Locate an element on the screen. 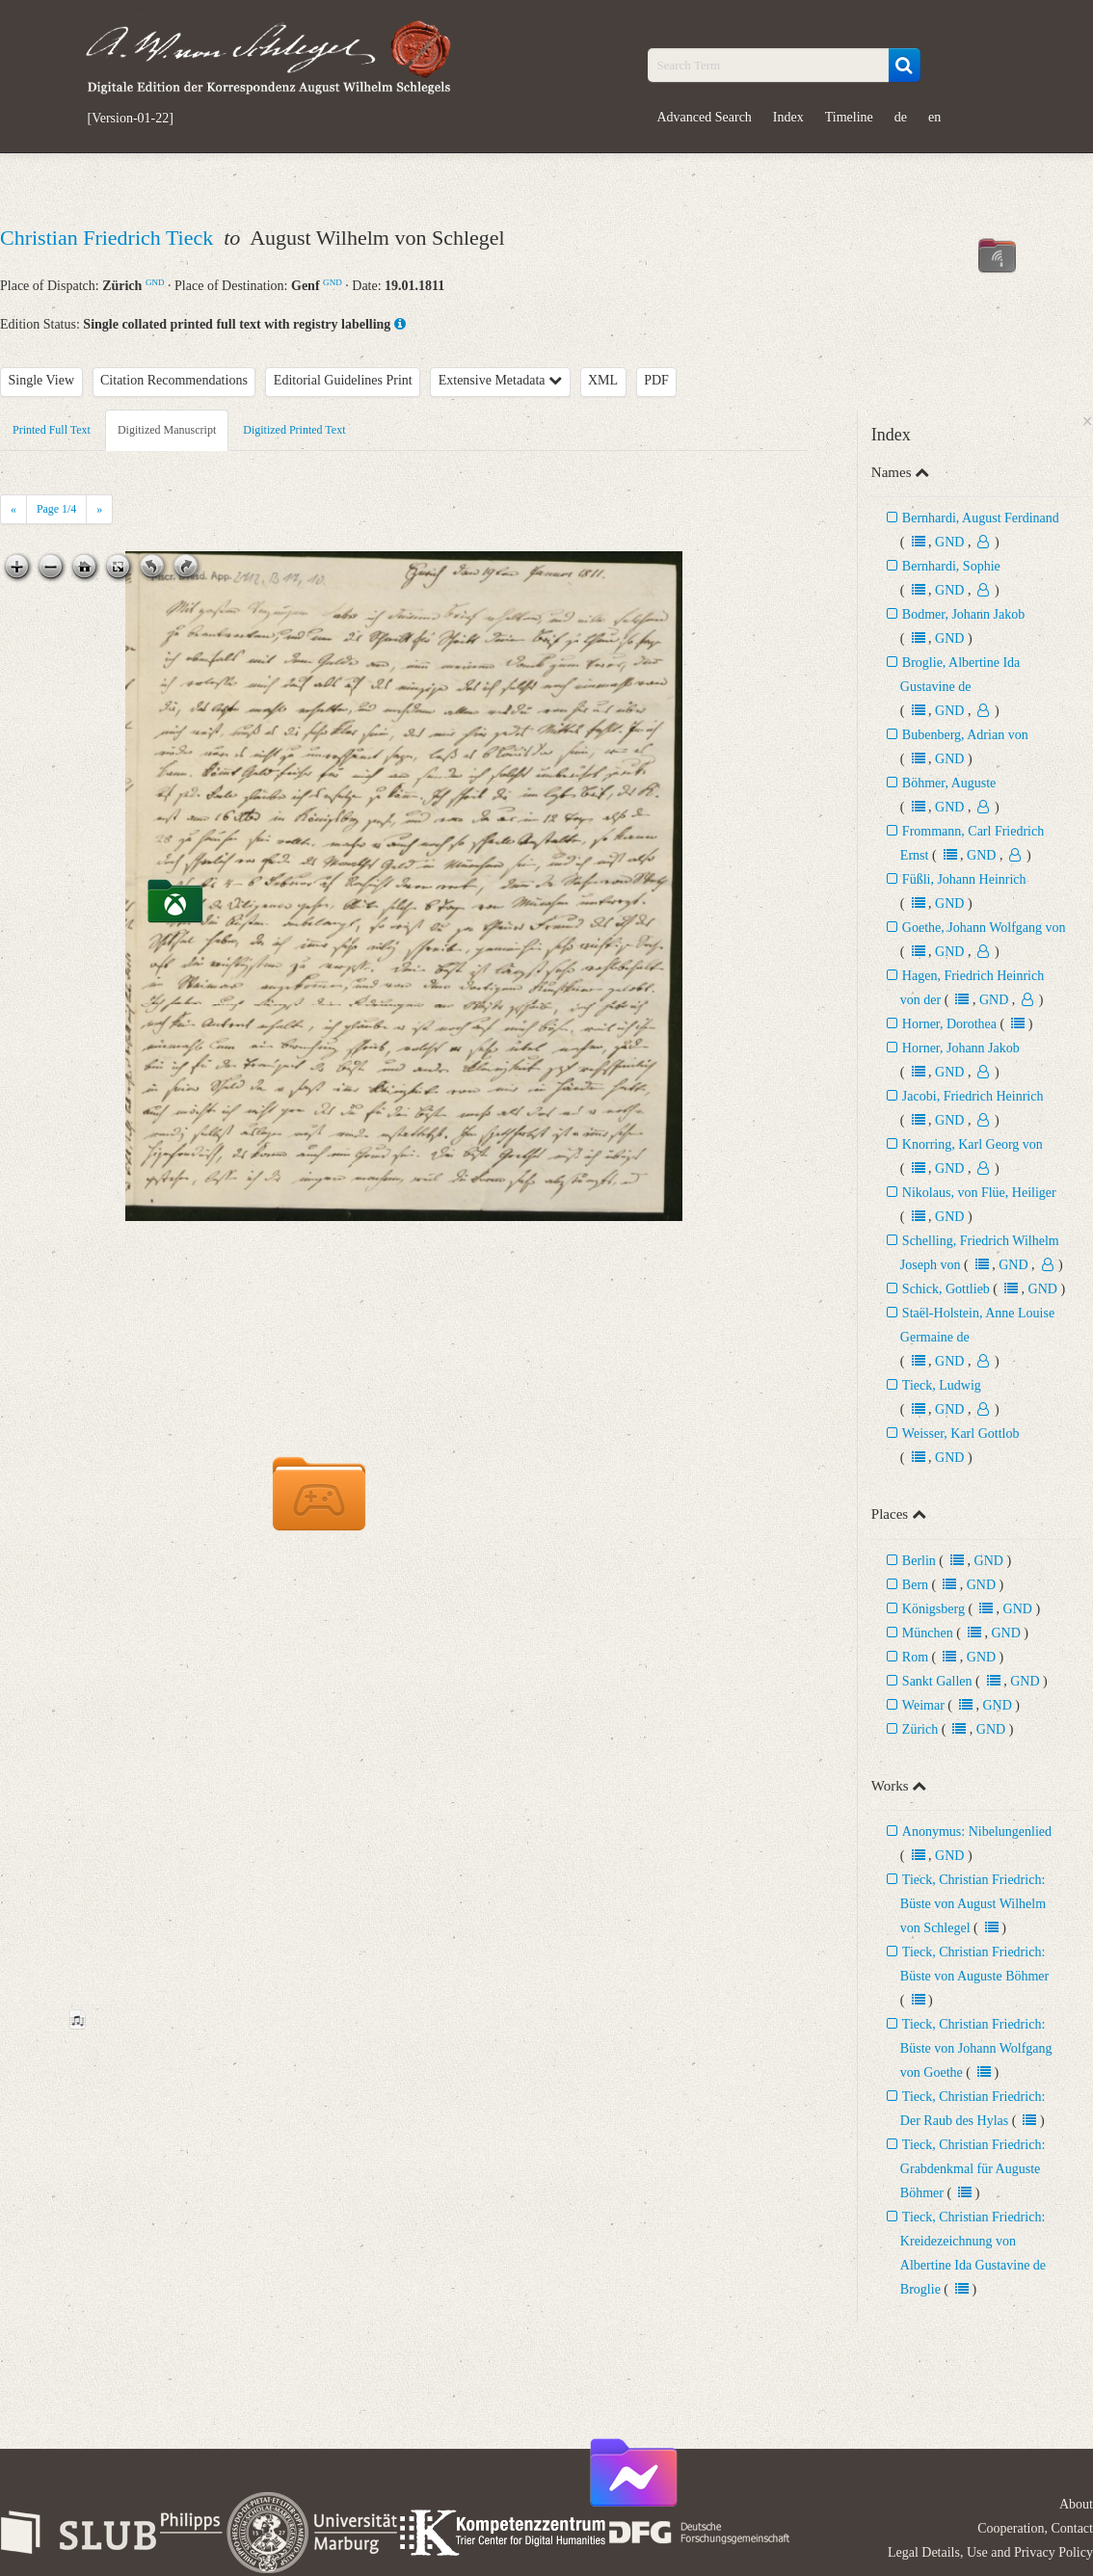 The height and width of the screenshot is (2576, 1093). open folder containing Xbox games or apps is located at coordinates (174, 902).